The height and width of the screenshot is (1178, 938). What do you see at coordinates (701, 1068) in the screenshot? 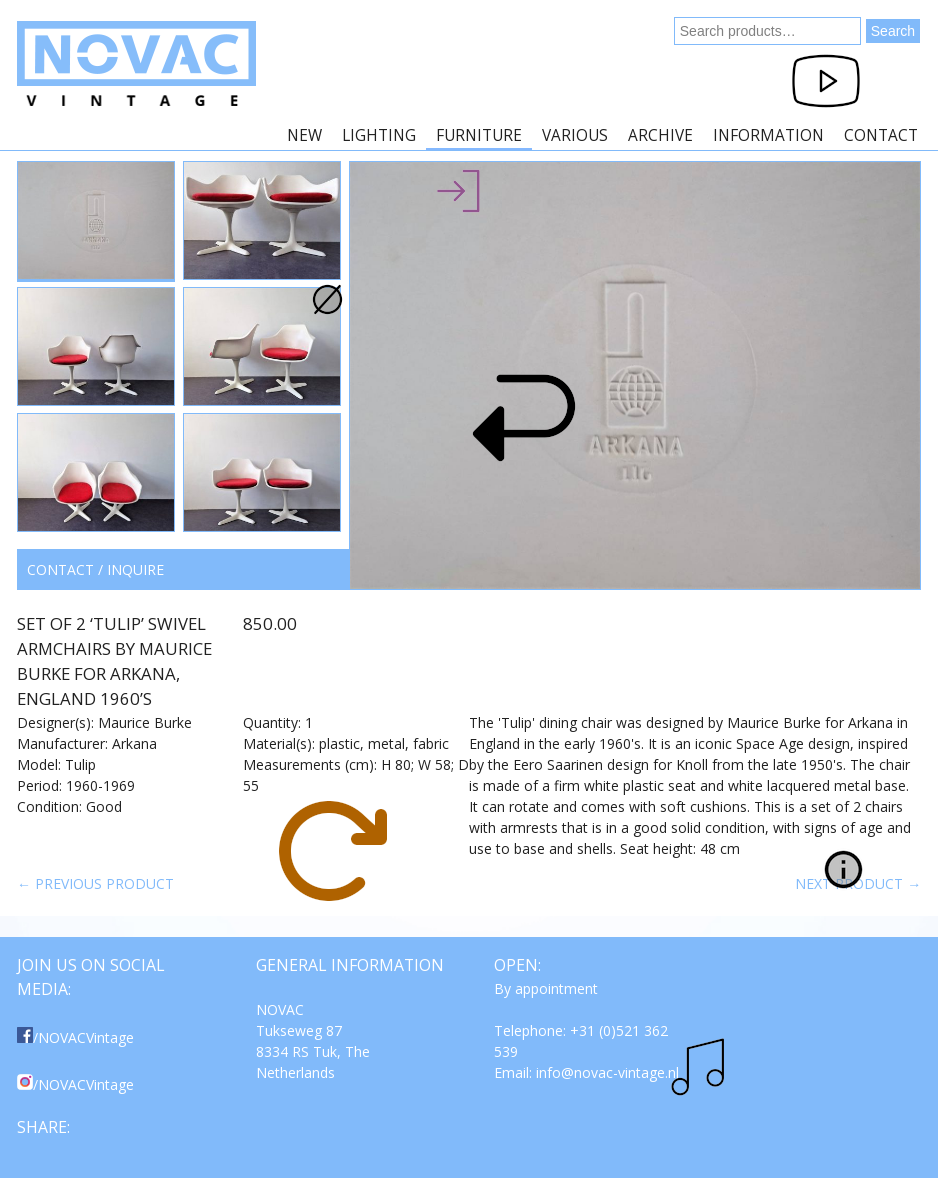
I see `access music or audio playback` at bounding box center [701, 1068].